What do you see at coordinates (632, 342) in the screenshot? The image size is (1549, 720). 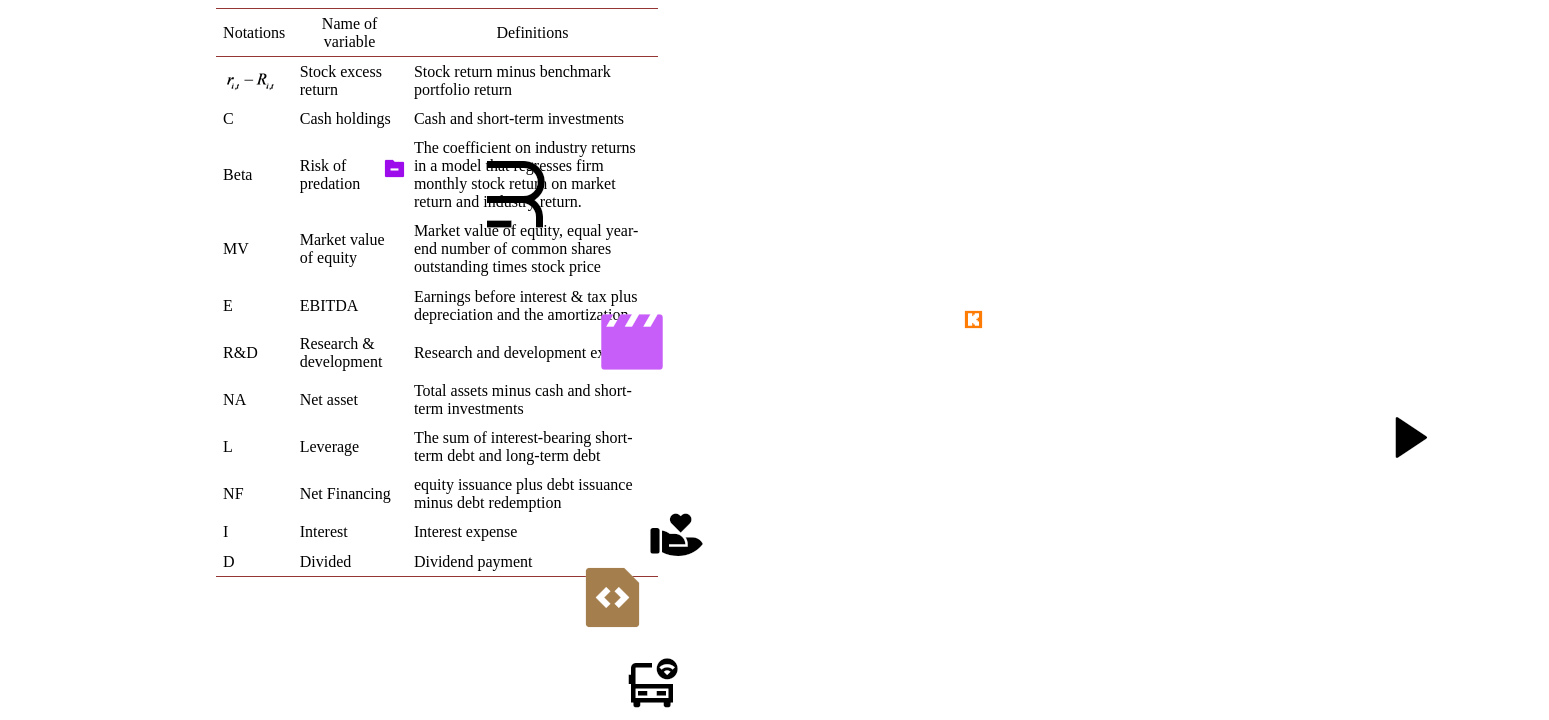 I see `access video or movie content` at bounding box center [632, 342].